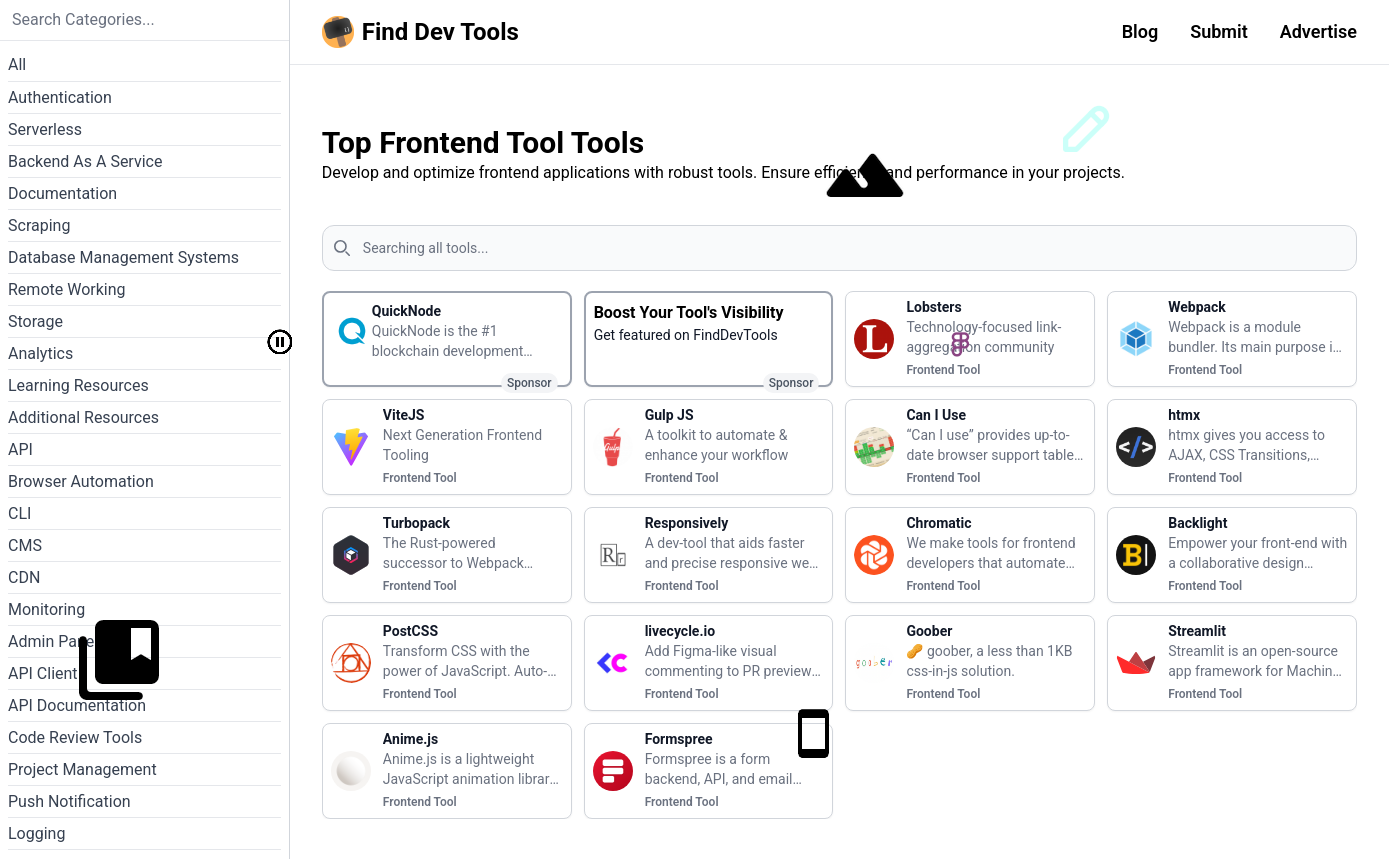 The image size is (1389, 859). I want to click on edit content or text, so click(1087, 128).